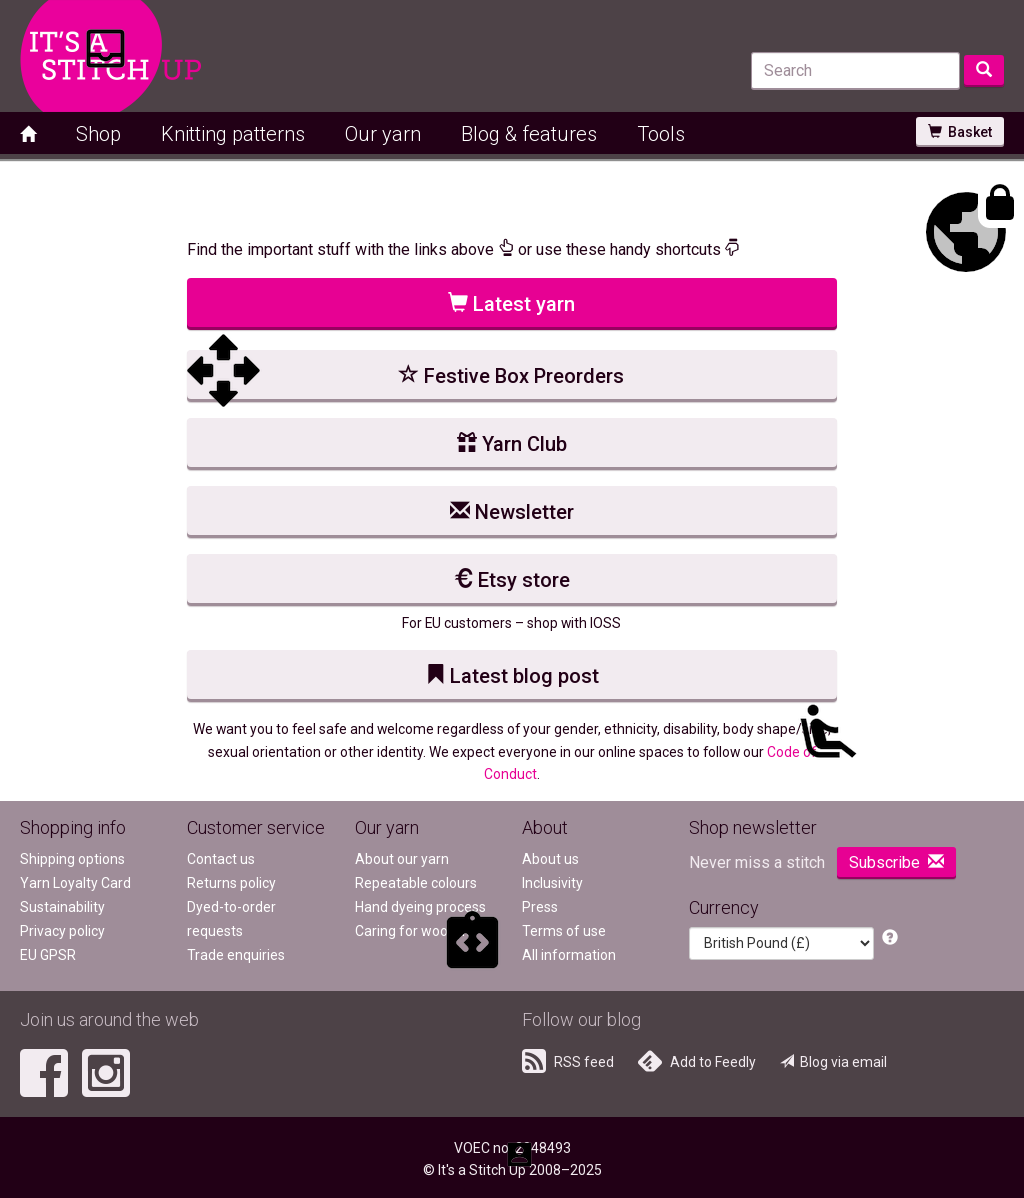 This screenshot has width=1024, height=1198. What do you see at coordinates (828, 732) in the screenshot?
I see `select extra legroom seating option` at bounding box center [828, 732].